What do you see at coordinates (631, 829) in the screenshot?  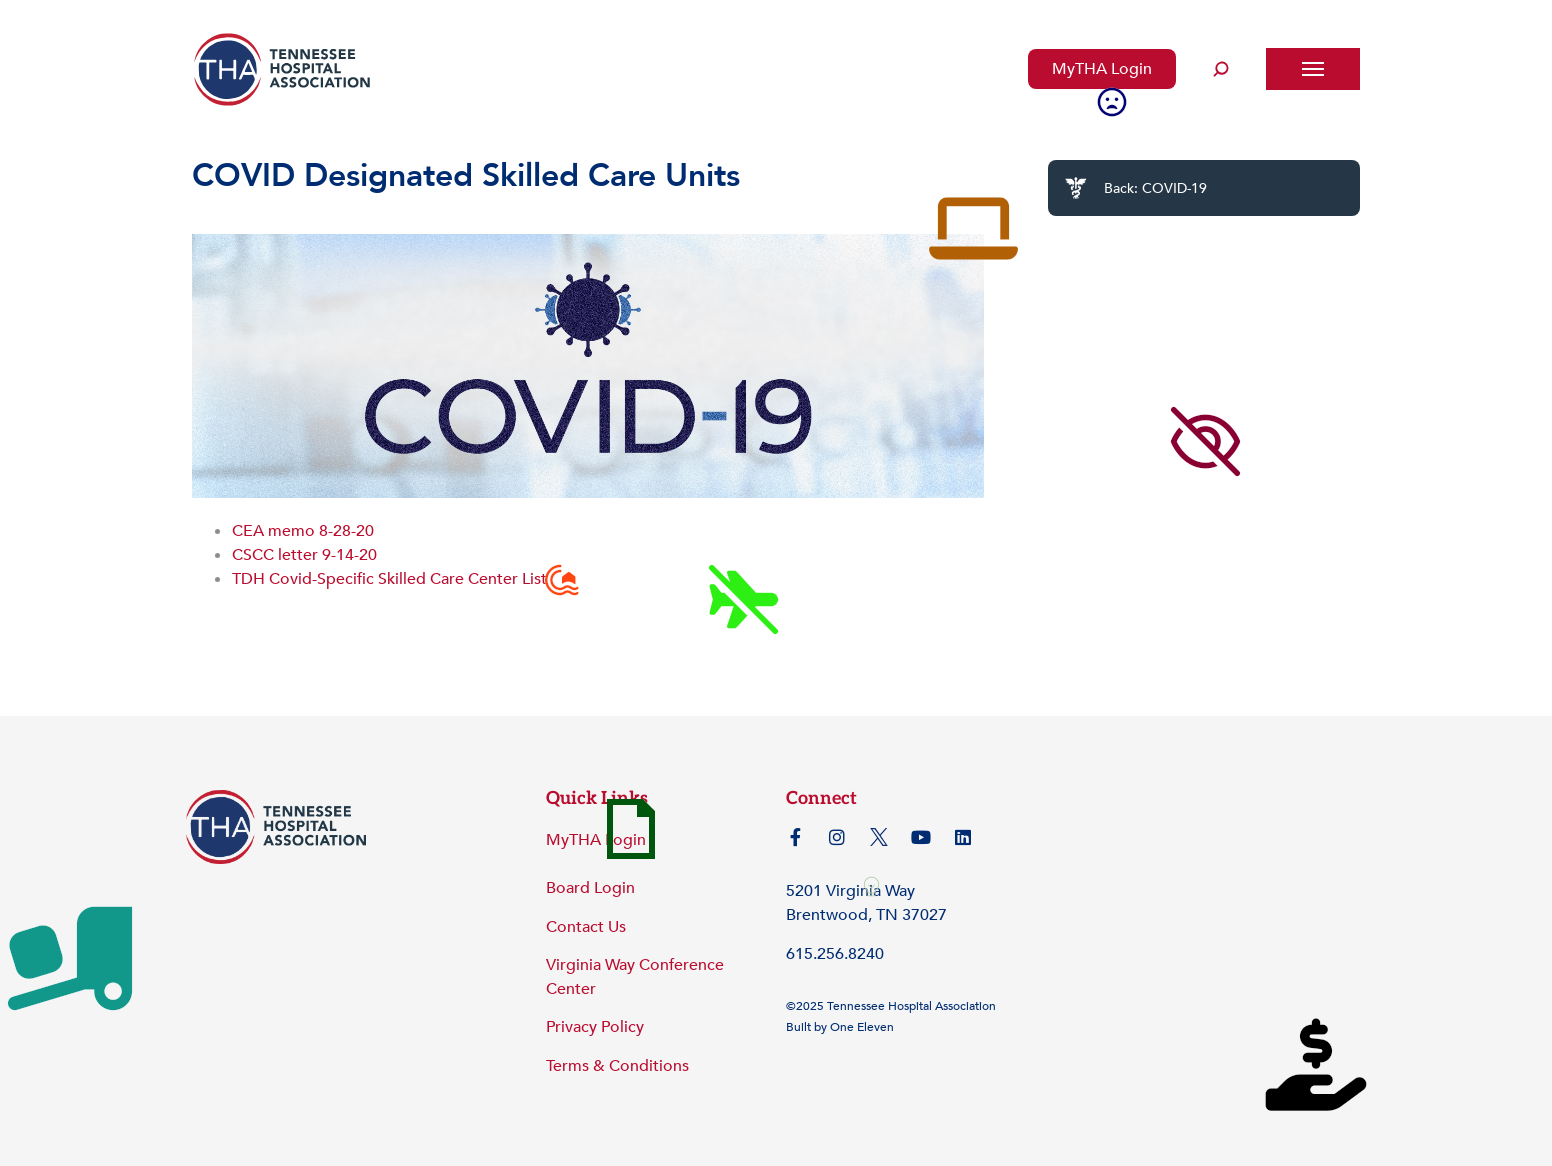 I see `view document or file` at bounding box center [631, 829].